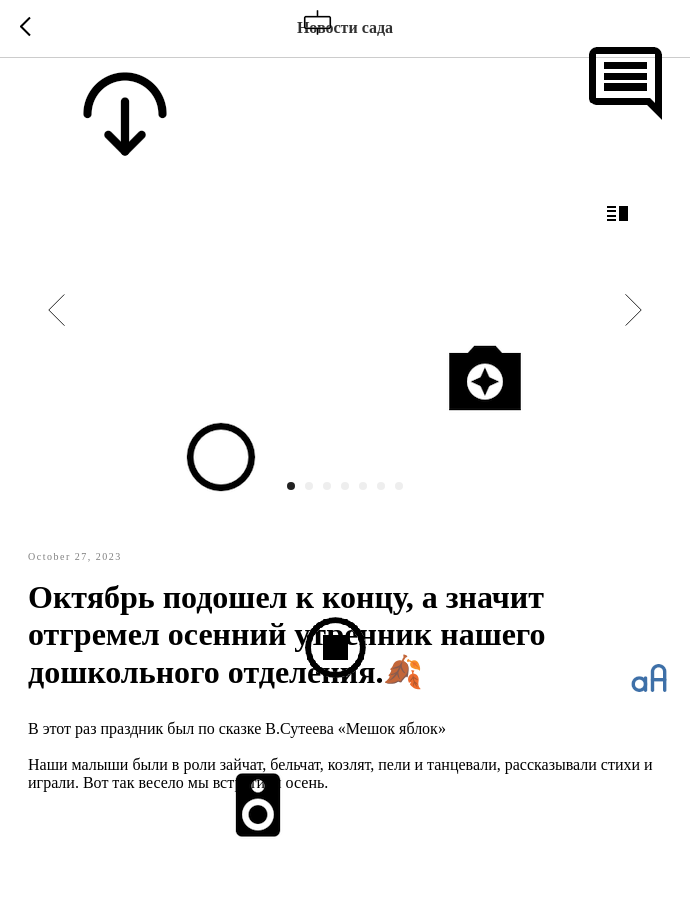 This screenshot has height=911, width=690. Describe the element at coordinates (221, 457) in the screenshot. I see `select a camera lens or aperture setting` at that location.